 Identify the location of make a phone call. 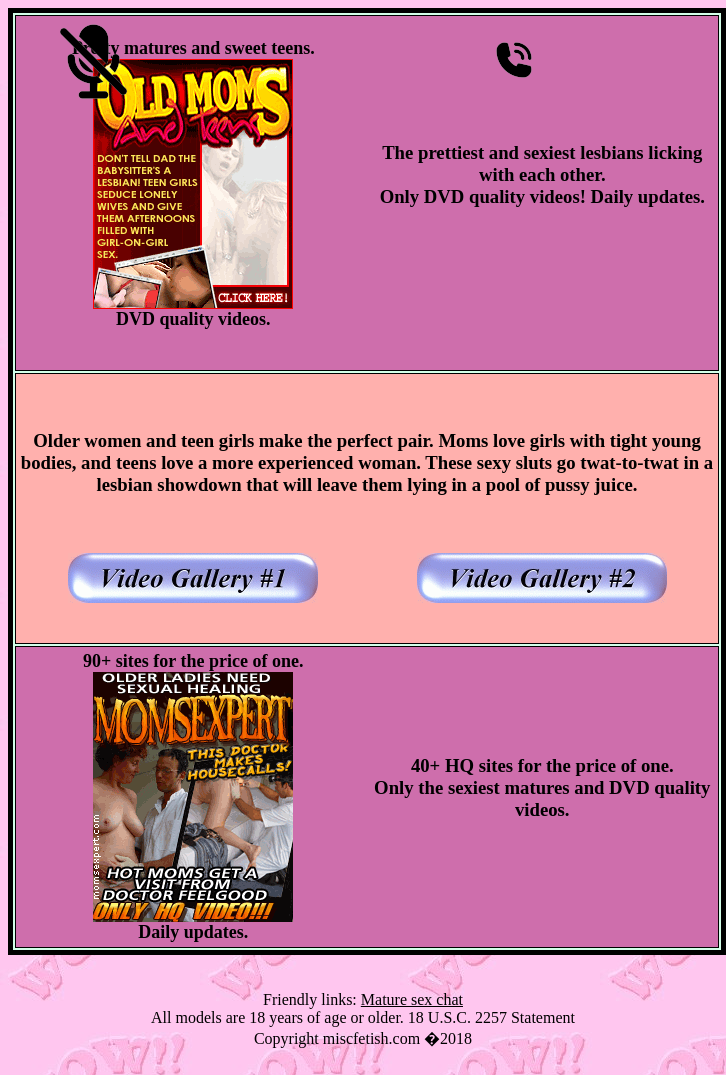
(514, 60).